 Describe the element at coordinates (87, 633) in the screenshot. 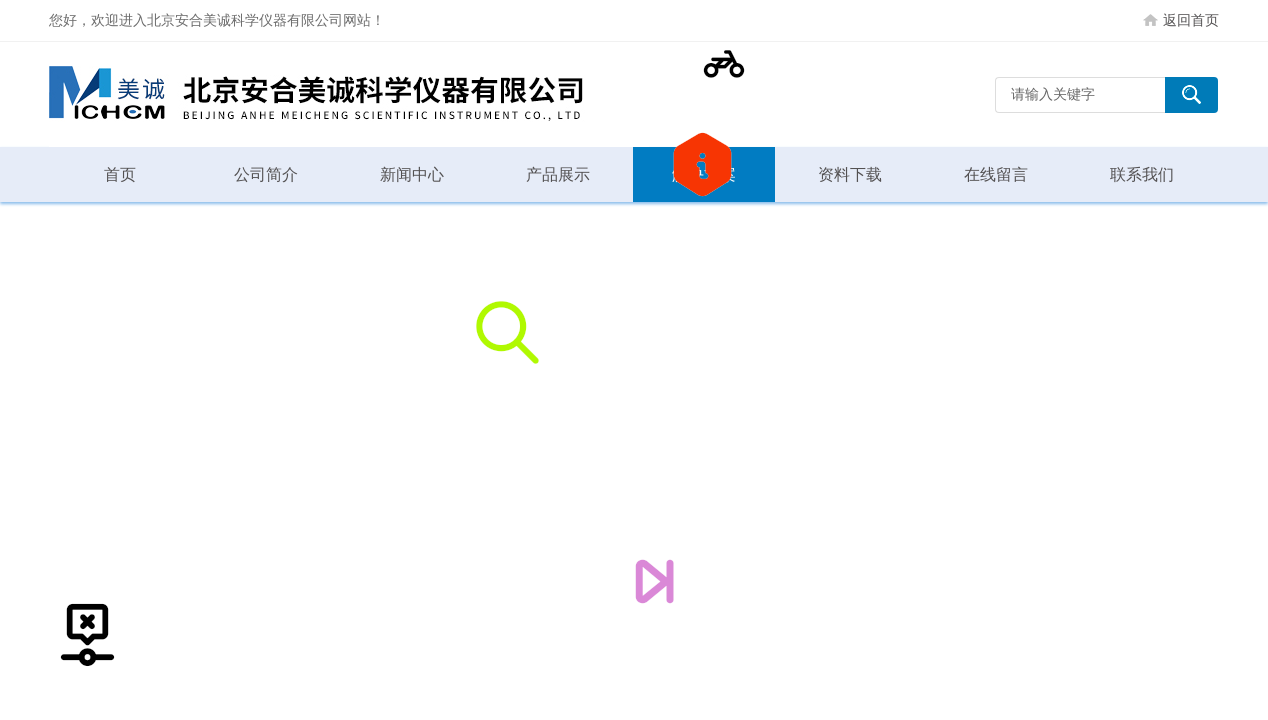

I see `remove an event from the timeline` at that location.